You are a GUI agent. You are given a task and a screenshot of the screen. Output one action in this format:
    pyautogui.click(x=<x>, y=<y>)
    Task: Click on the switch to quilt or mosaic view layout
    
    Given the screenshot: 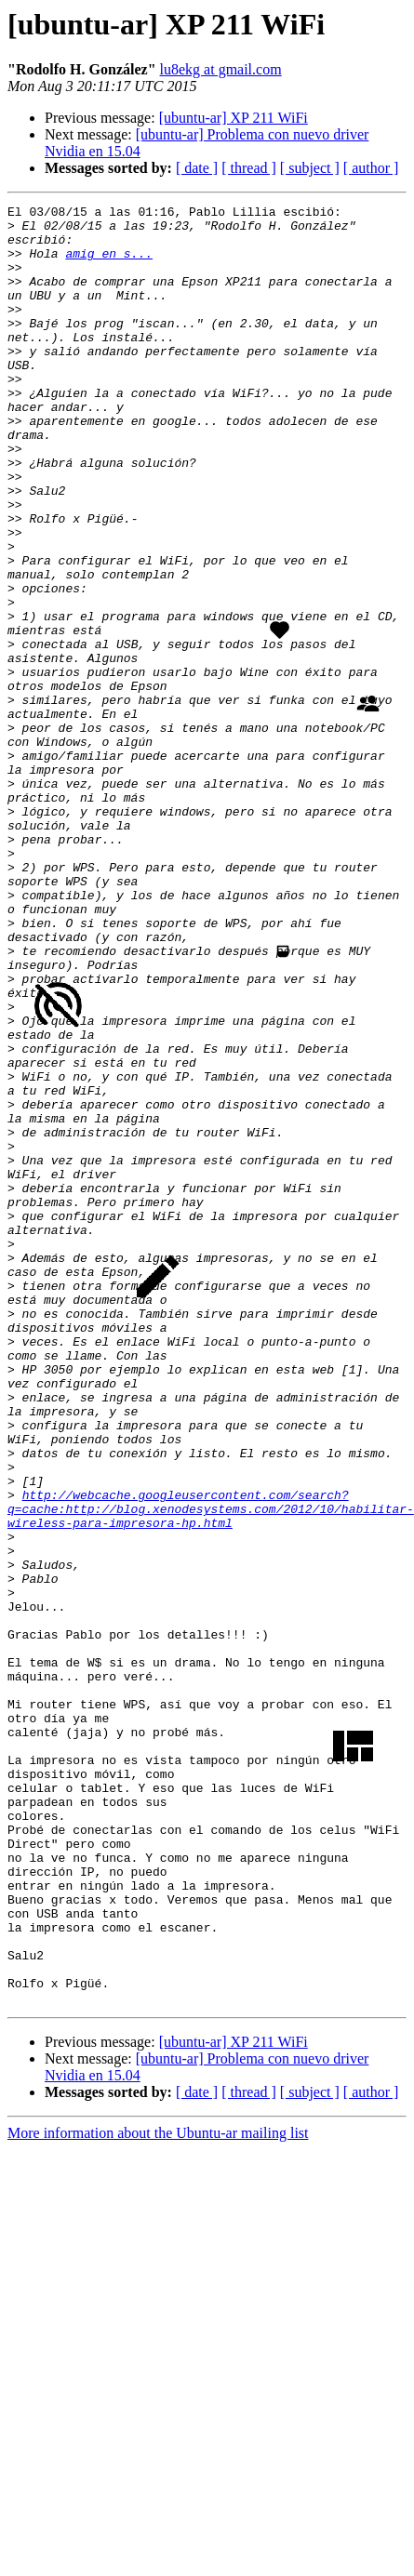 What is the action you would take?
    pyautogui.click(x=352, y=1747)
    